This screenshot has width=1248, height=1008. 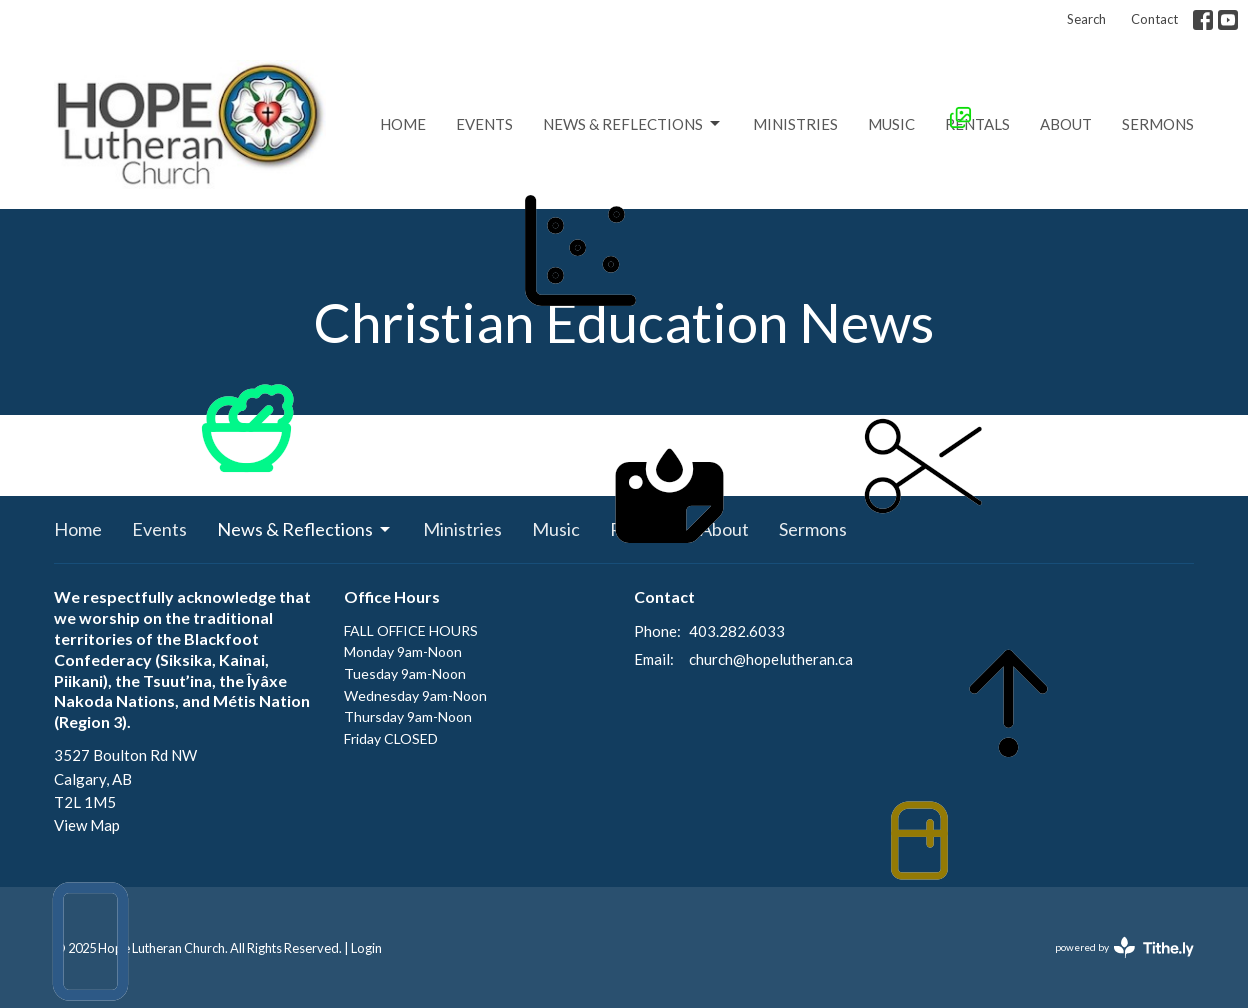 I want to click on indicates waterproof or water-resistant covering, so click(x=669, y=502).